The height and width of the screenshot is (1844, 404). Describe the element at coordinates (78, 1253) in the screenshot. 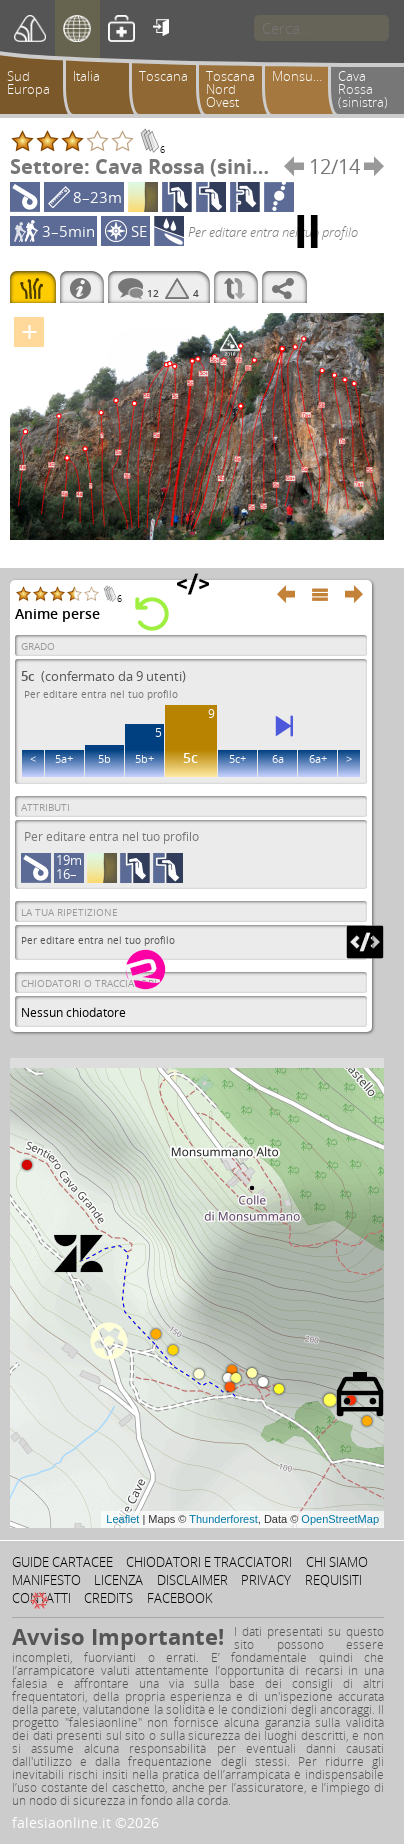

I see `open zendesk support portal` at that location.